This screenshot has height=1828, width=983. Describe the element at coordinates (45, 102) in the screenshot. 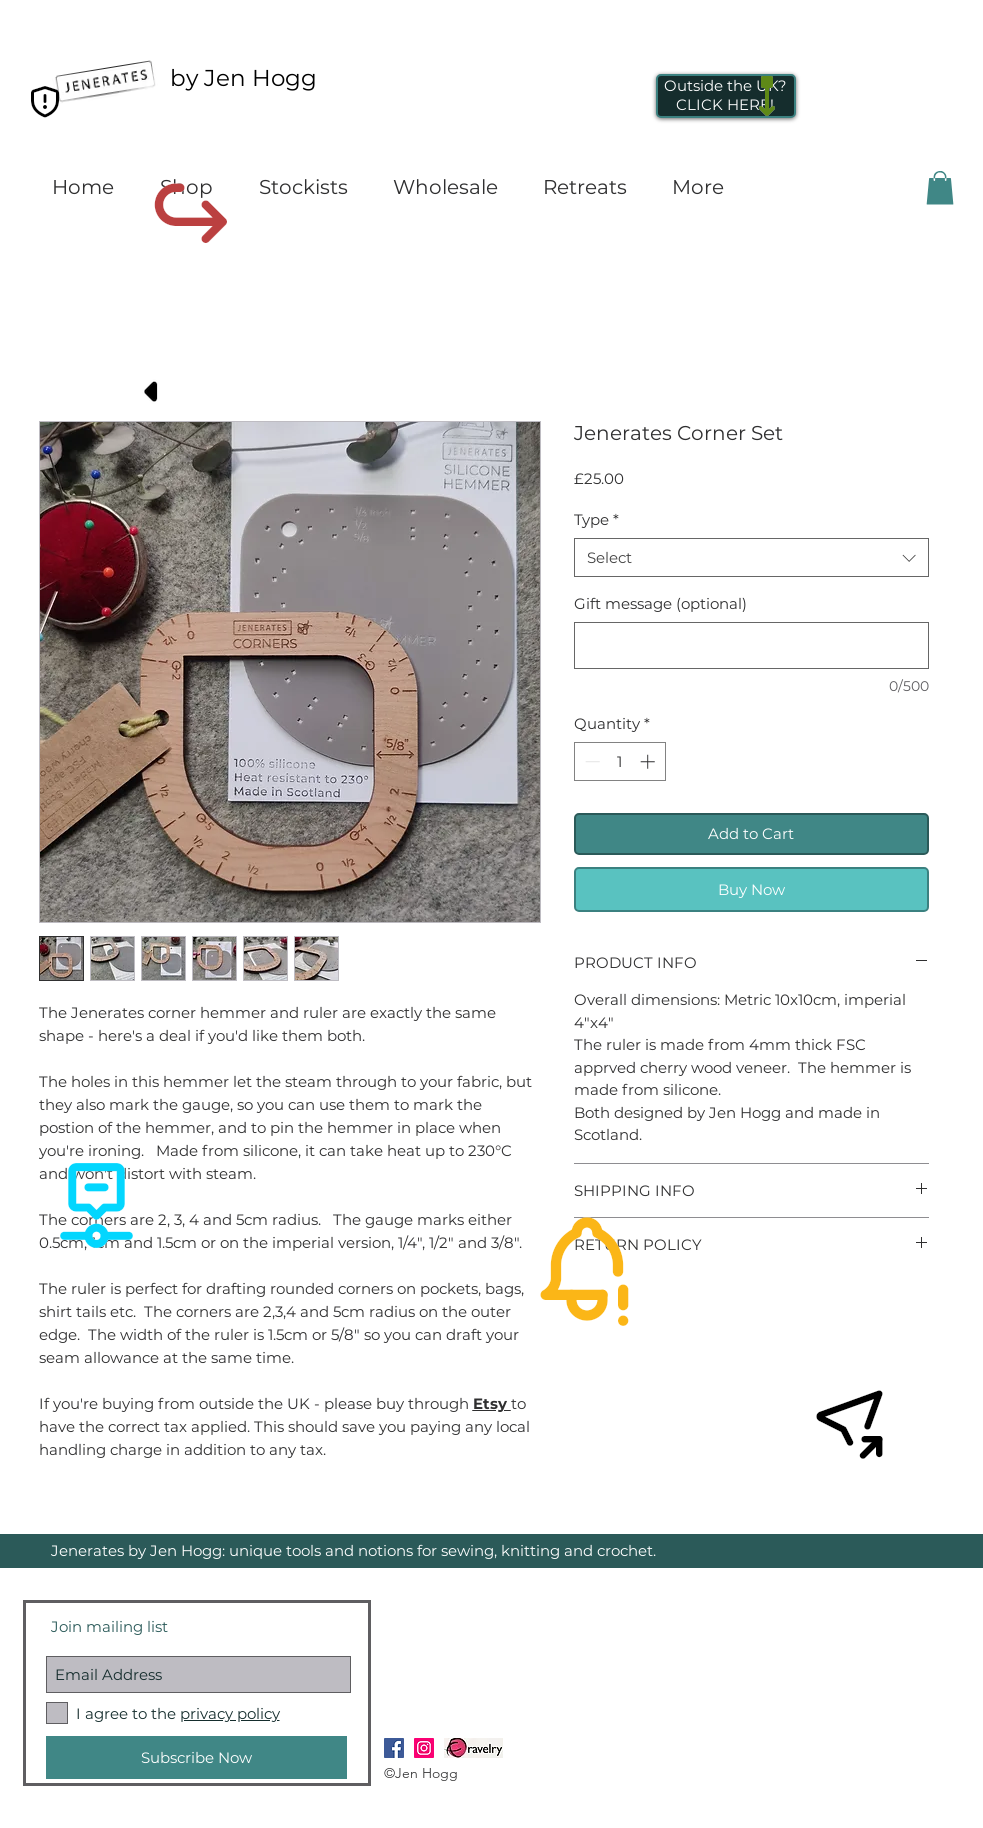

I see `view security or privacy settings` at that location.